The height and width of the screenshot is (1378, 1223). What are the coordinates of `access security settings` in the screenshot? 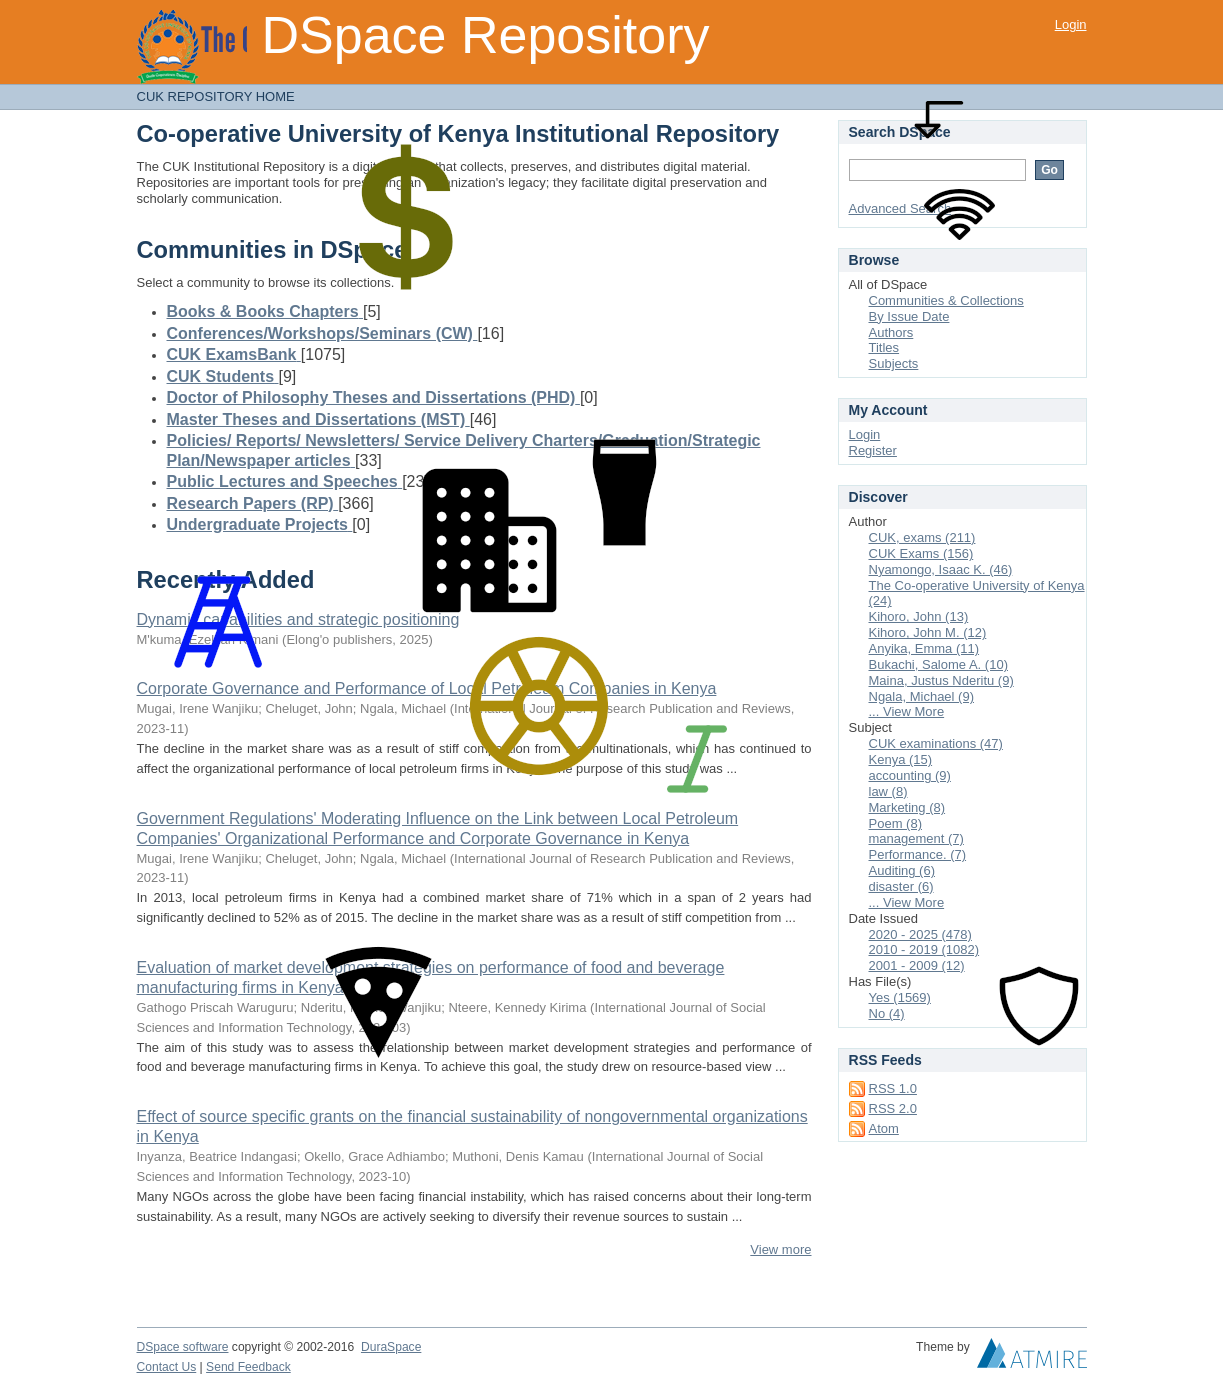 It's located at (1039, 1006).